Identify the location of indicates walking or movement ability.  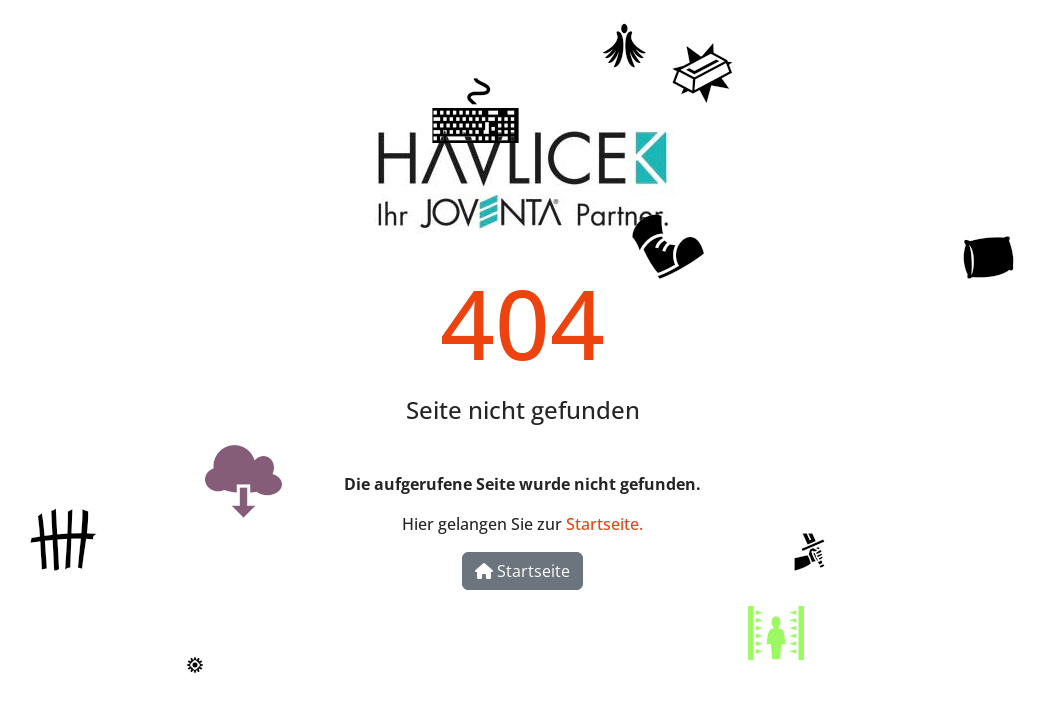
(668, 245).